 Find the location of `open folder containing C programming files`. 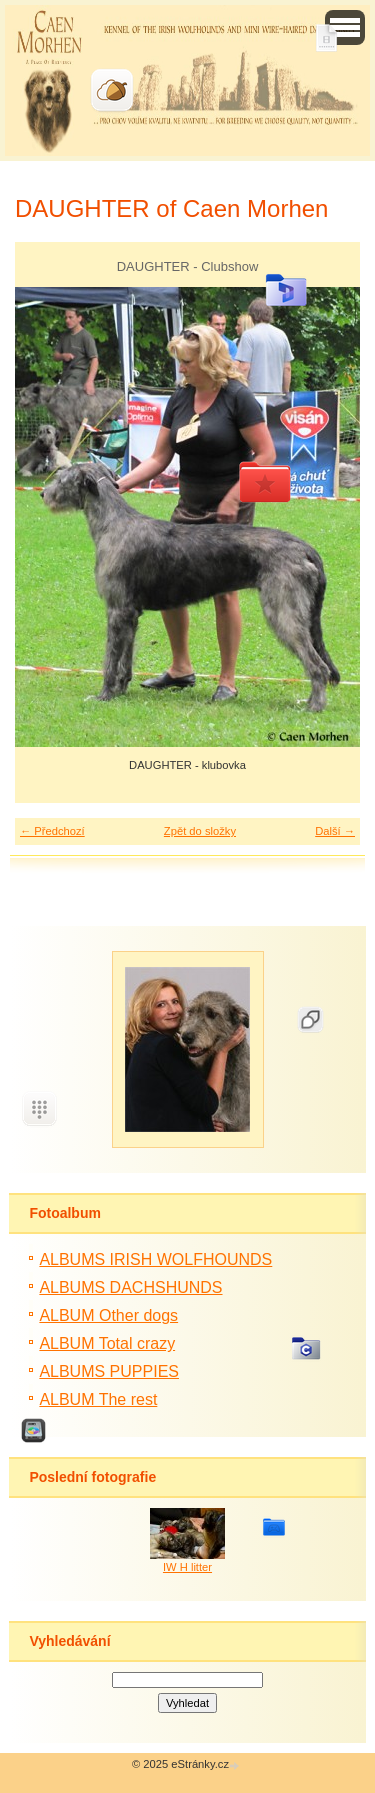

open folder containing C programming files is located at coordinates (306, 1349).